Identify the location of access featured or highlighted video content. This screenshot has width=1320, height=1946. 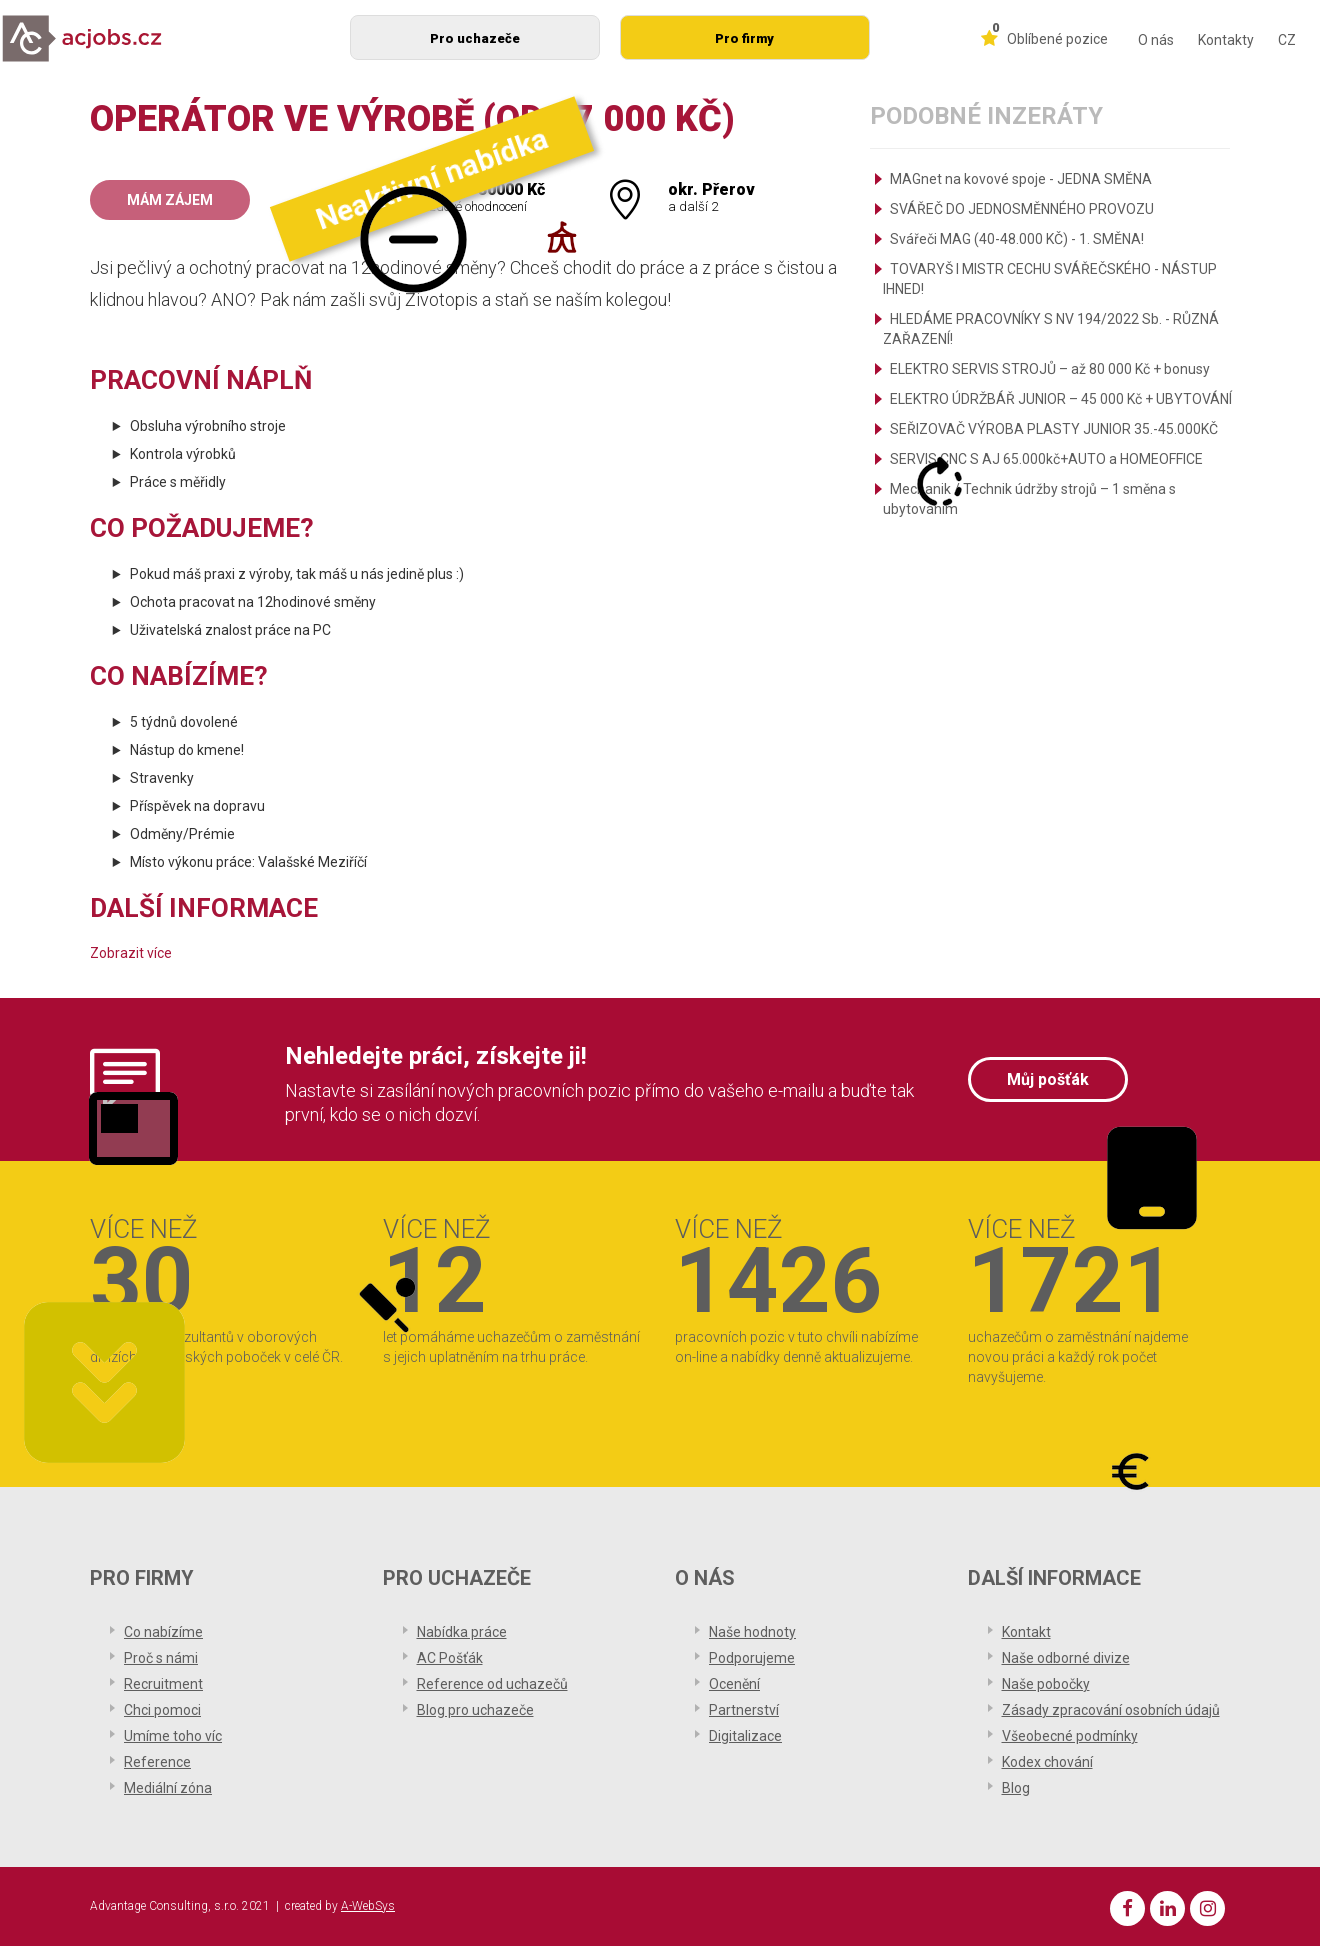
(133, 1128).